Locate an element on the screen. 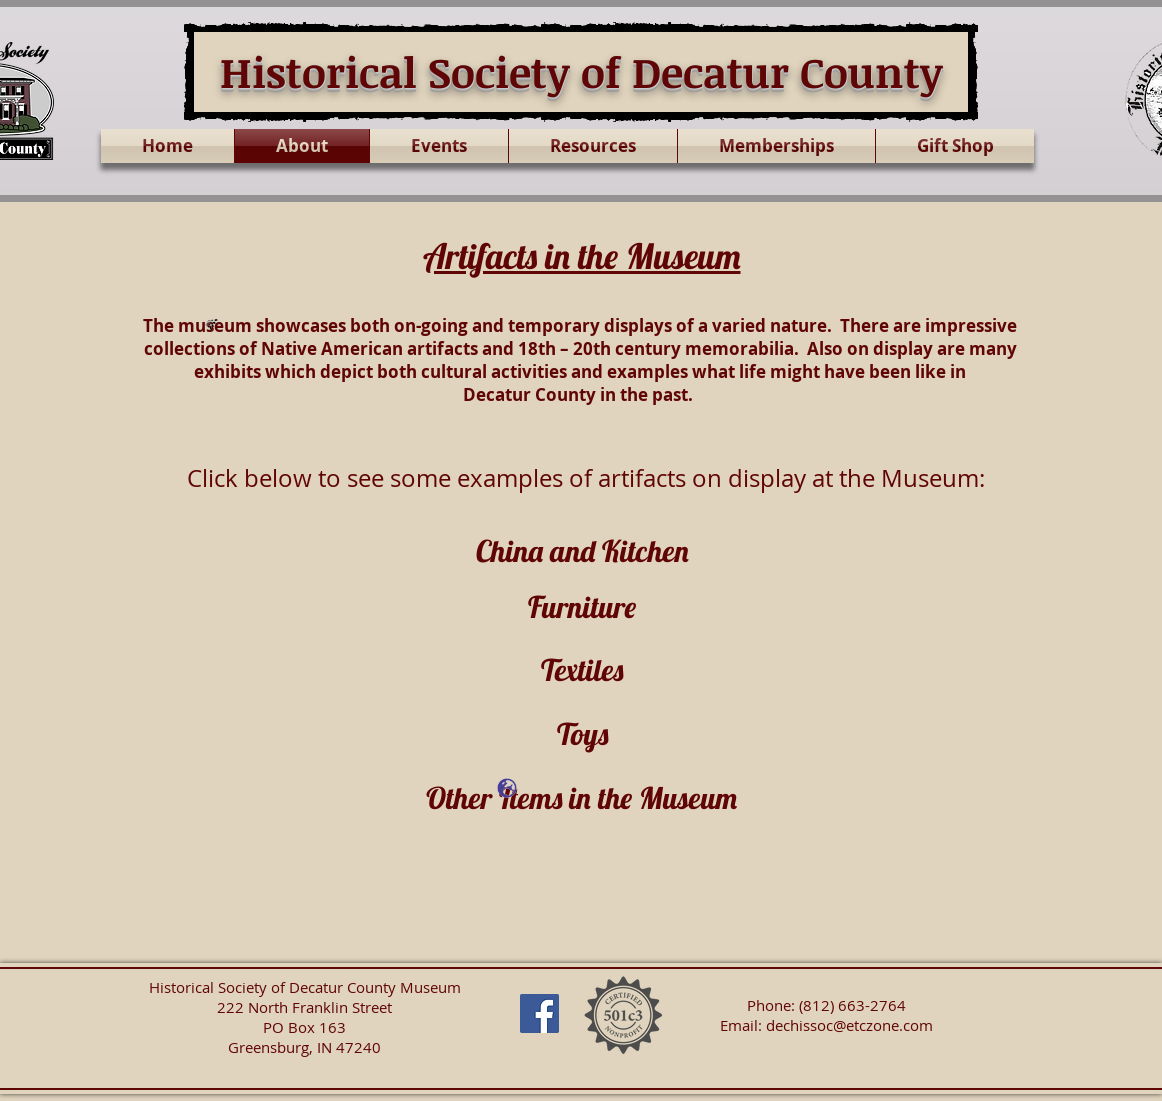 Image resolution: width=1162 pixels, height=1101 pixels. select europe as your region is located at coordinates (507, 788).